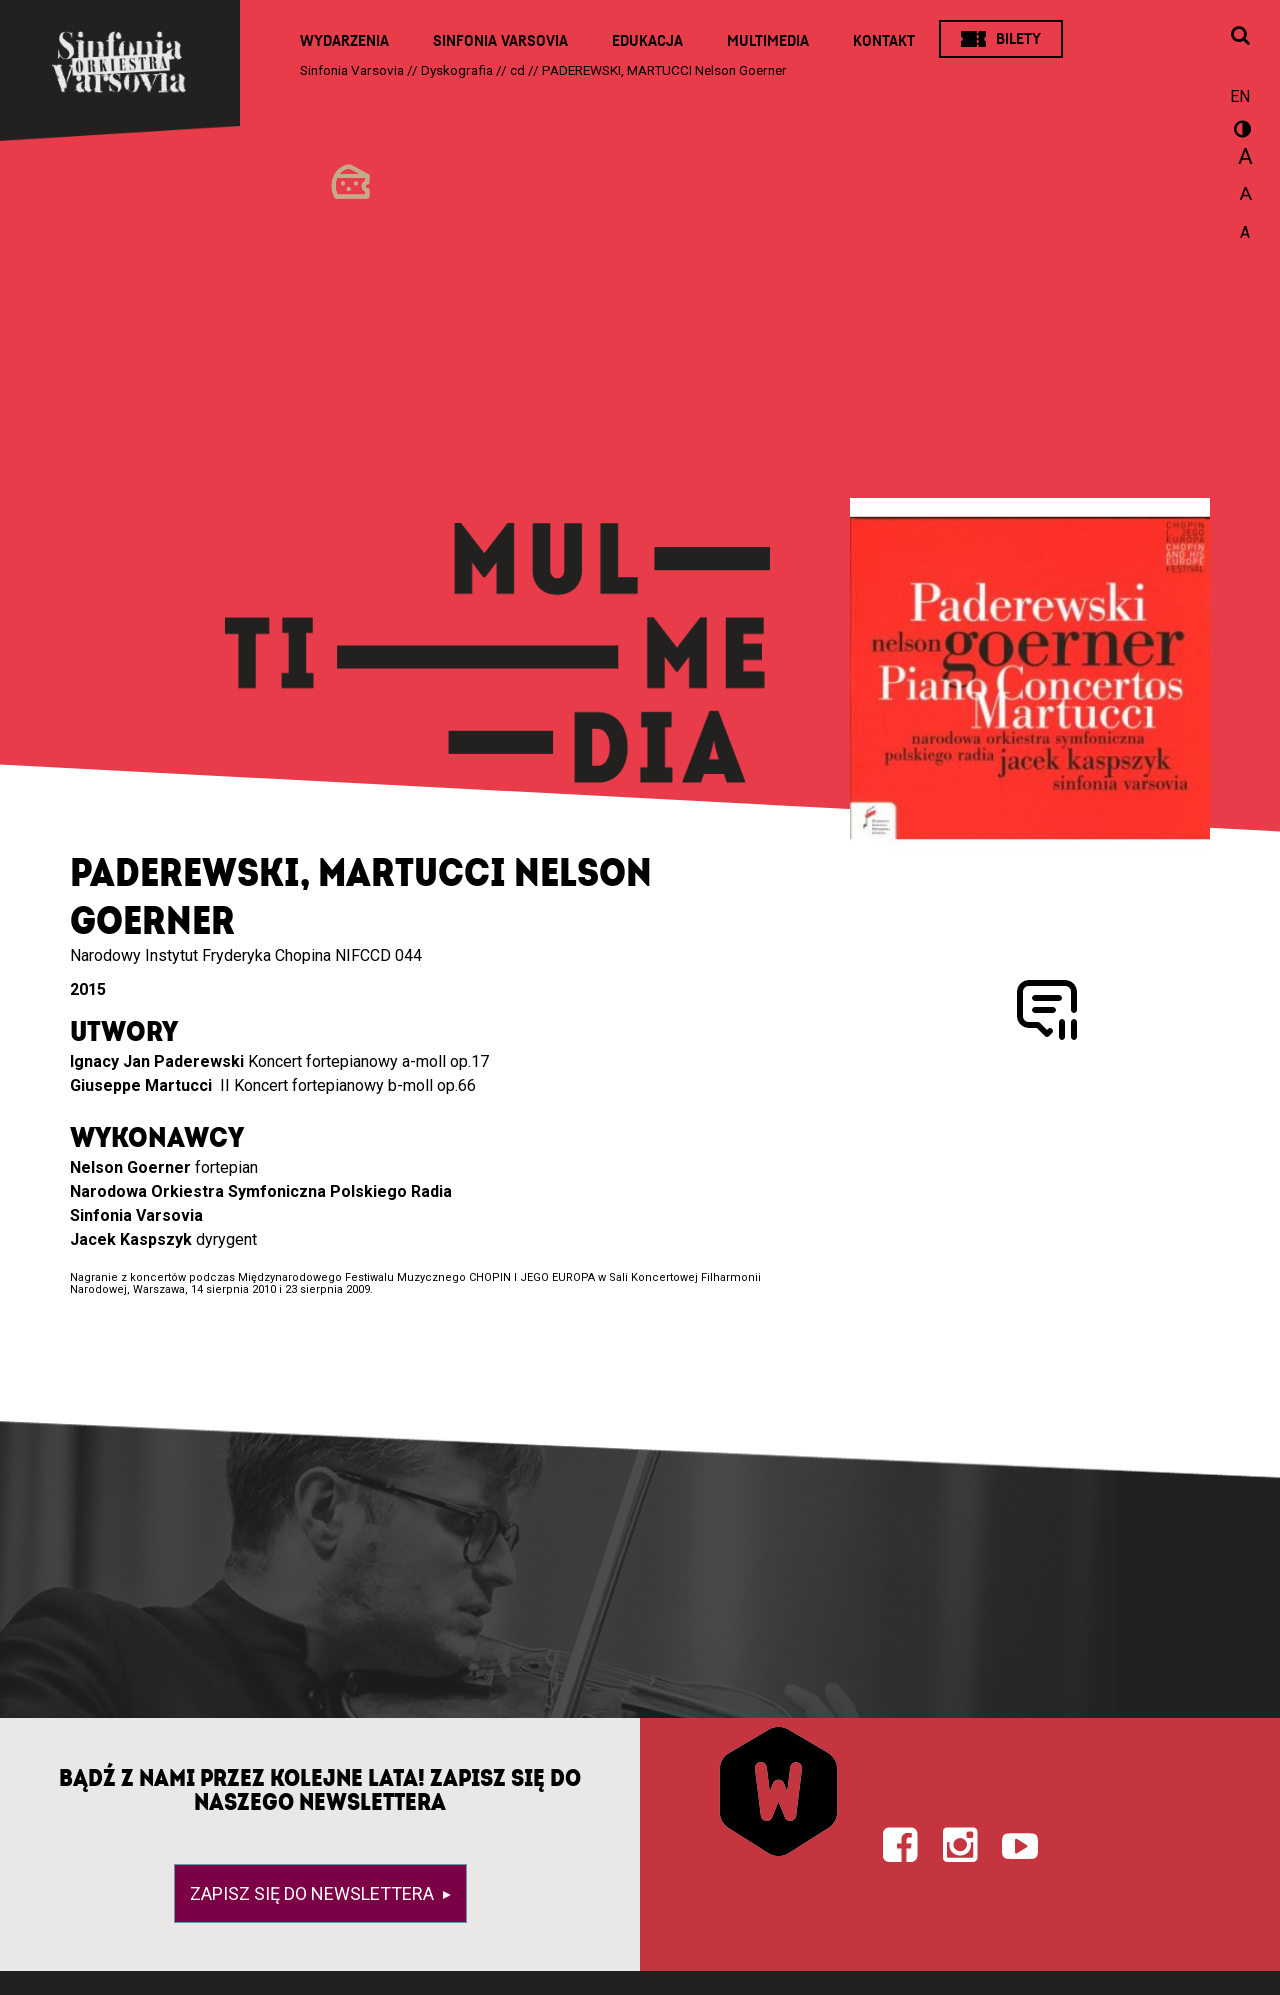 The height and width of the screenshot is (1995, 1280). What do you see at coordinates (1047, 1007) in the screenshot?
I see `pause message notifications` at bounding box center [1047, 1007].